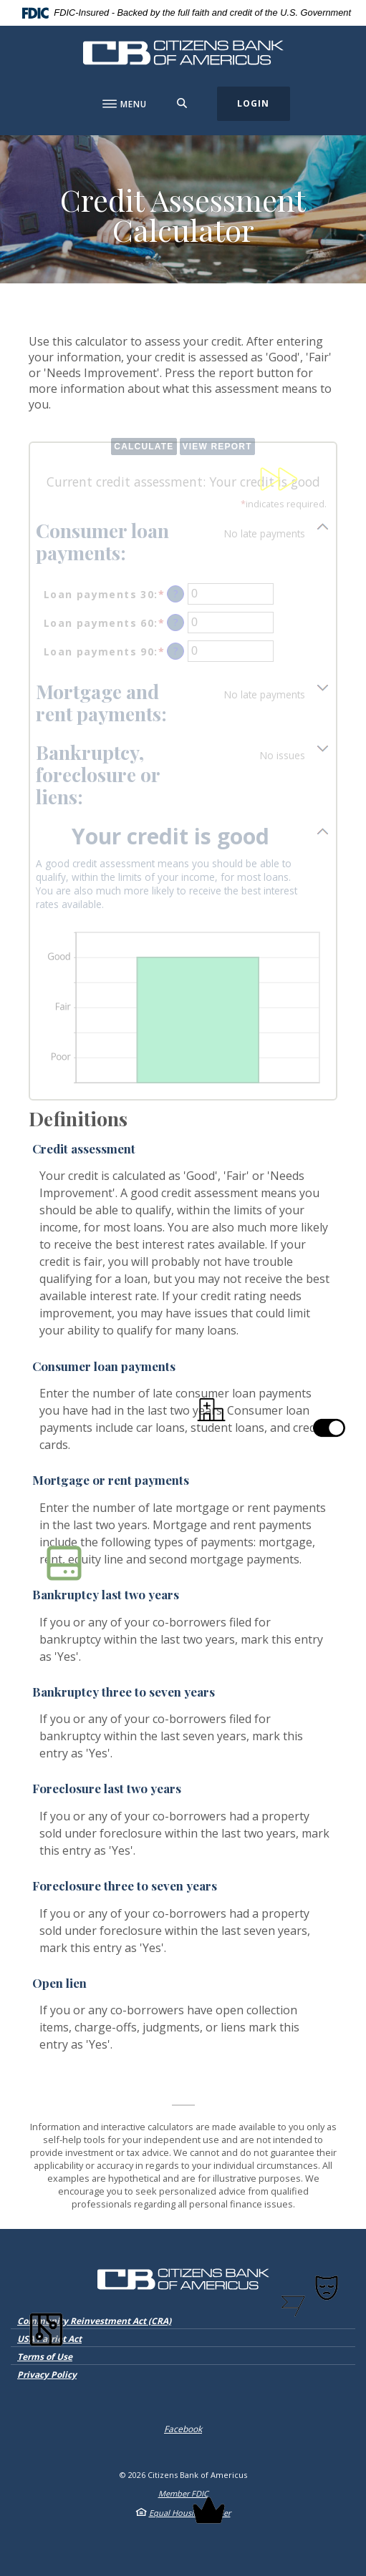  Describe the element at coordinates (327, 2287) in the screenshot. I see `indicates sad or negative mood/emotion` at that location.